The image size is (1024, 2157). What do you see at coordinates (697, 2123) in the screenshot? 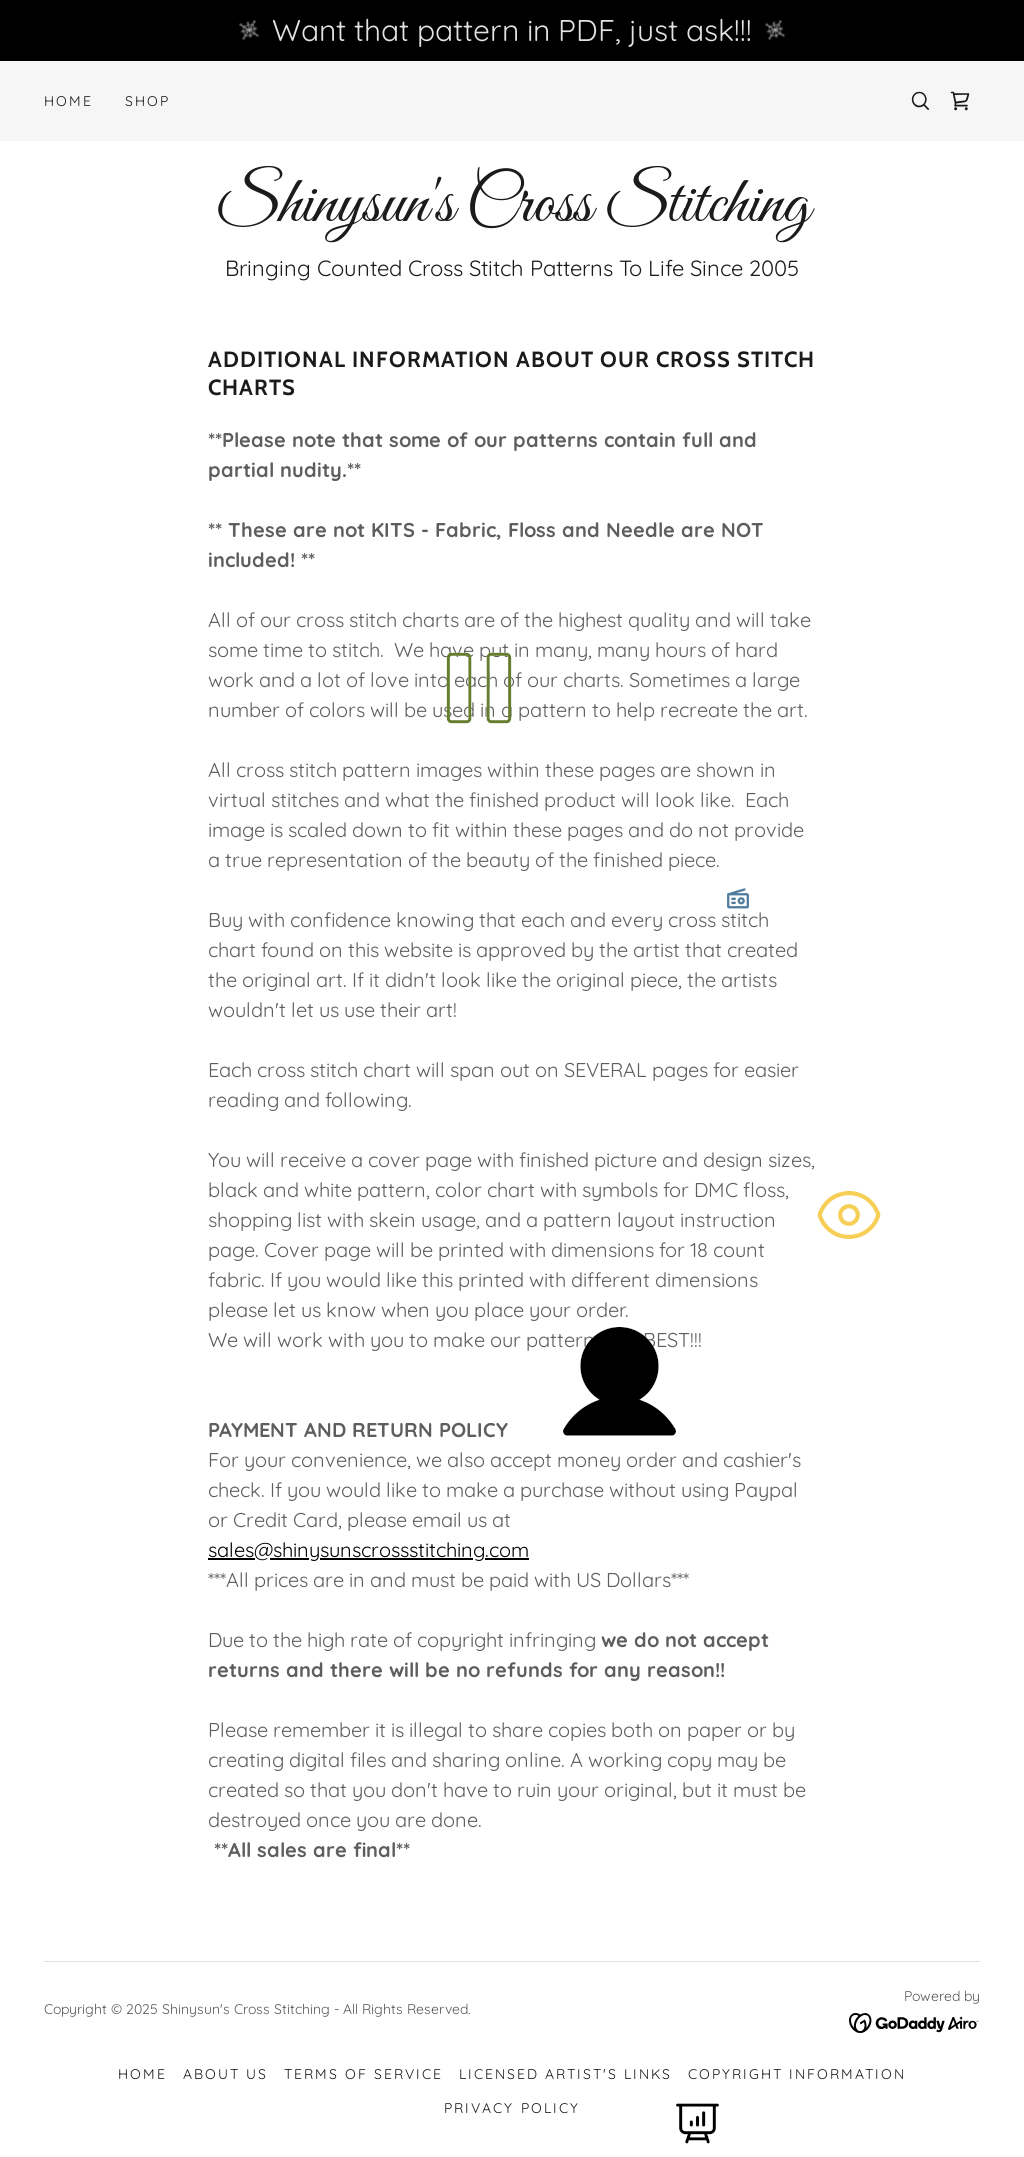
I see `view presentation or slideshow` at bounding box center [697, 2123].